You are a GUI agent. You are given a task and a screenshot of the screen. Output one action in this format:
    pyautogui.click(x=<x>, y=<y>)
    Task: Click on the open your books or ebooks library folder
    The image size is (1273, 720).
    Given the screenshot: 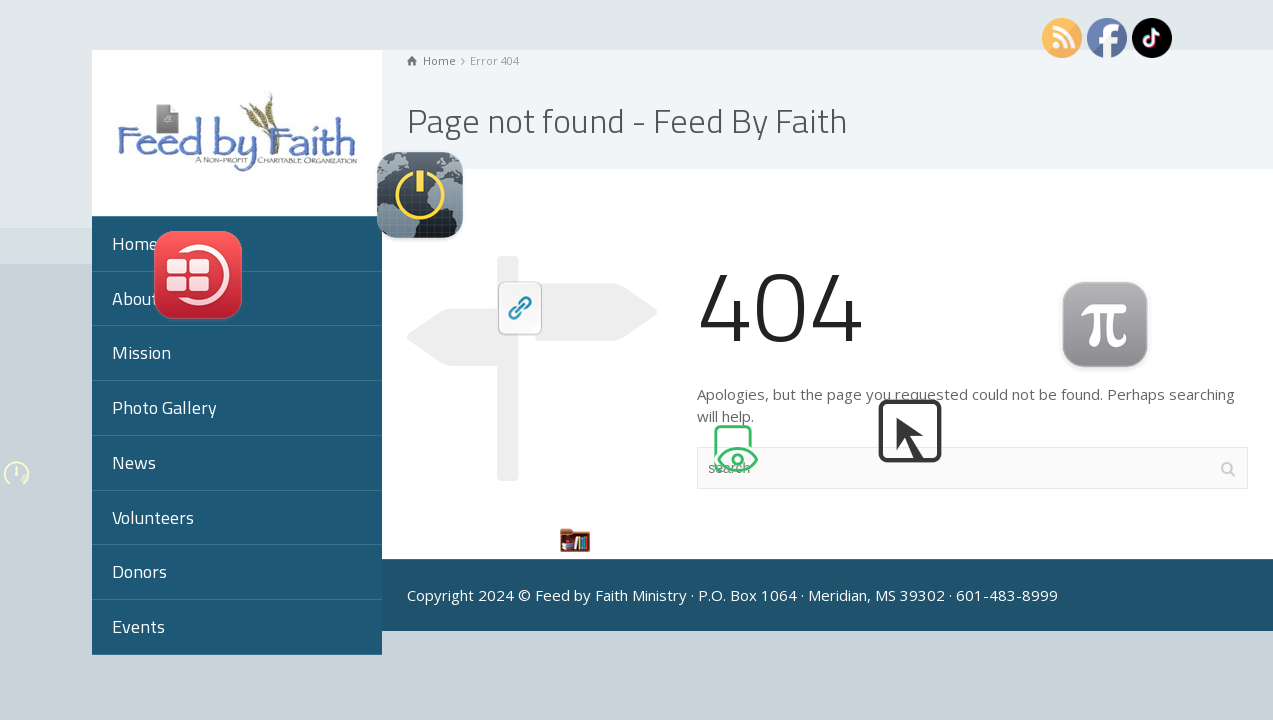 What is the action you would take?
    pyautogui.click(x=575, y=541)
    